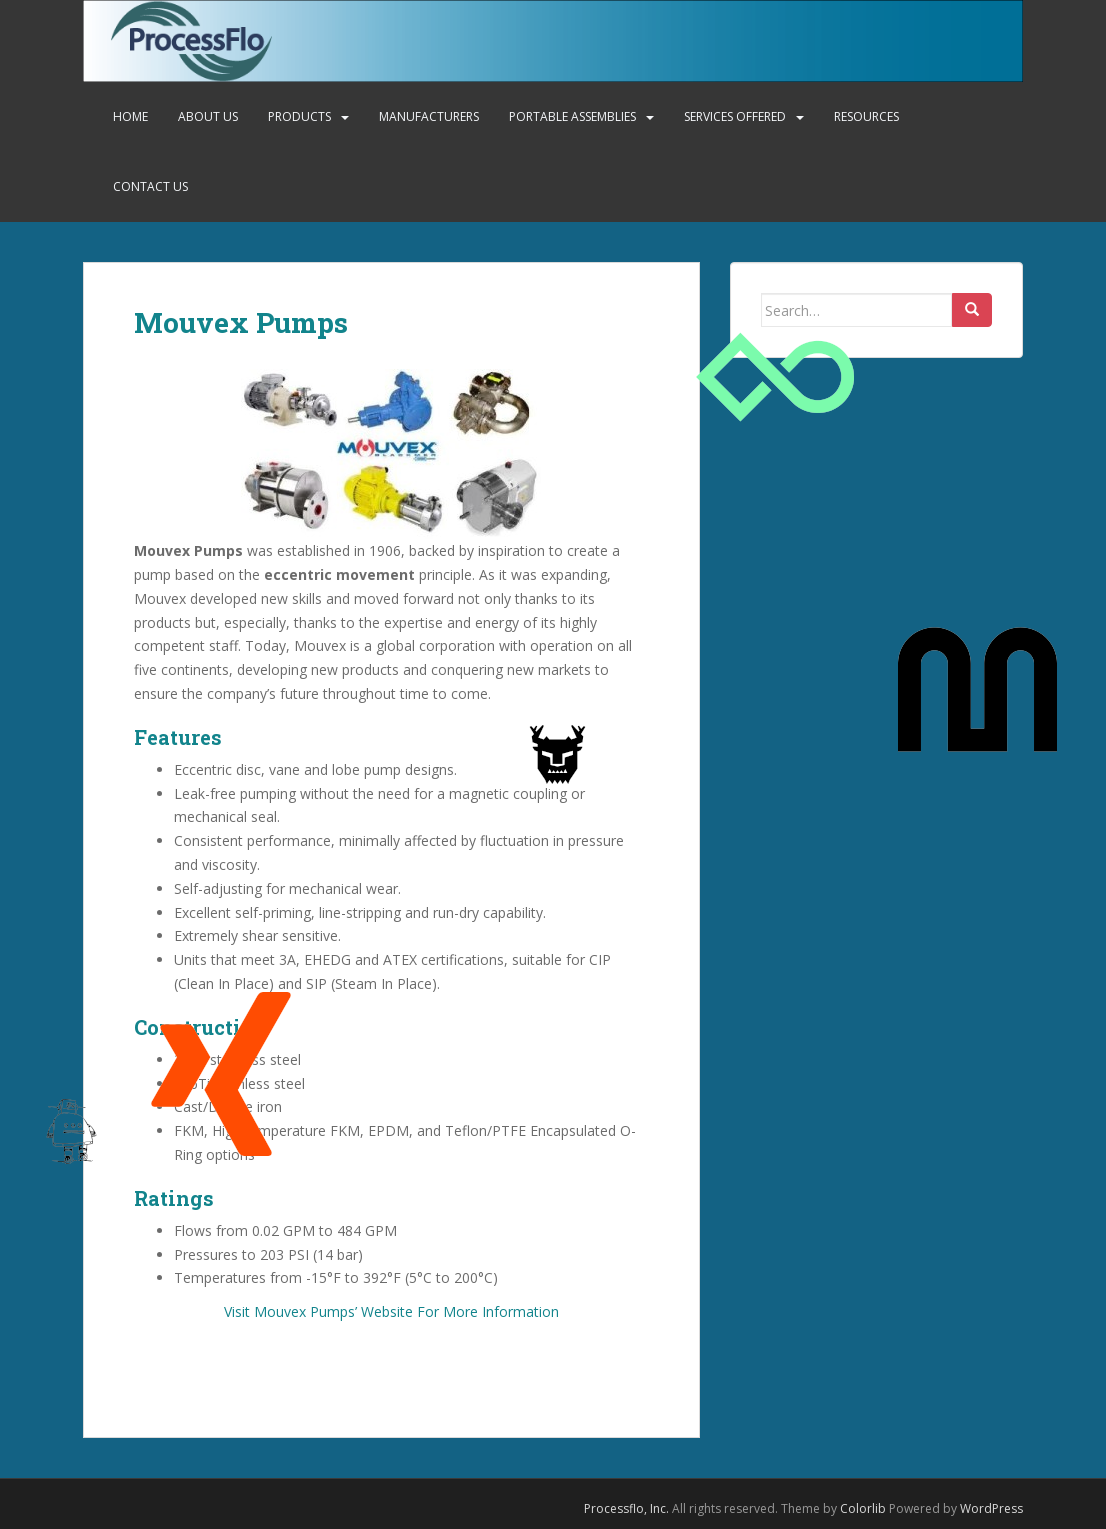 Image resolution: width=1106 pixels, height=1529 pixels. Describe the element at coordinates (977, 689) in the screenshot. I see `open mural collaborative workspace app` at that location.